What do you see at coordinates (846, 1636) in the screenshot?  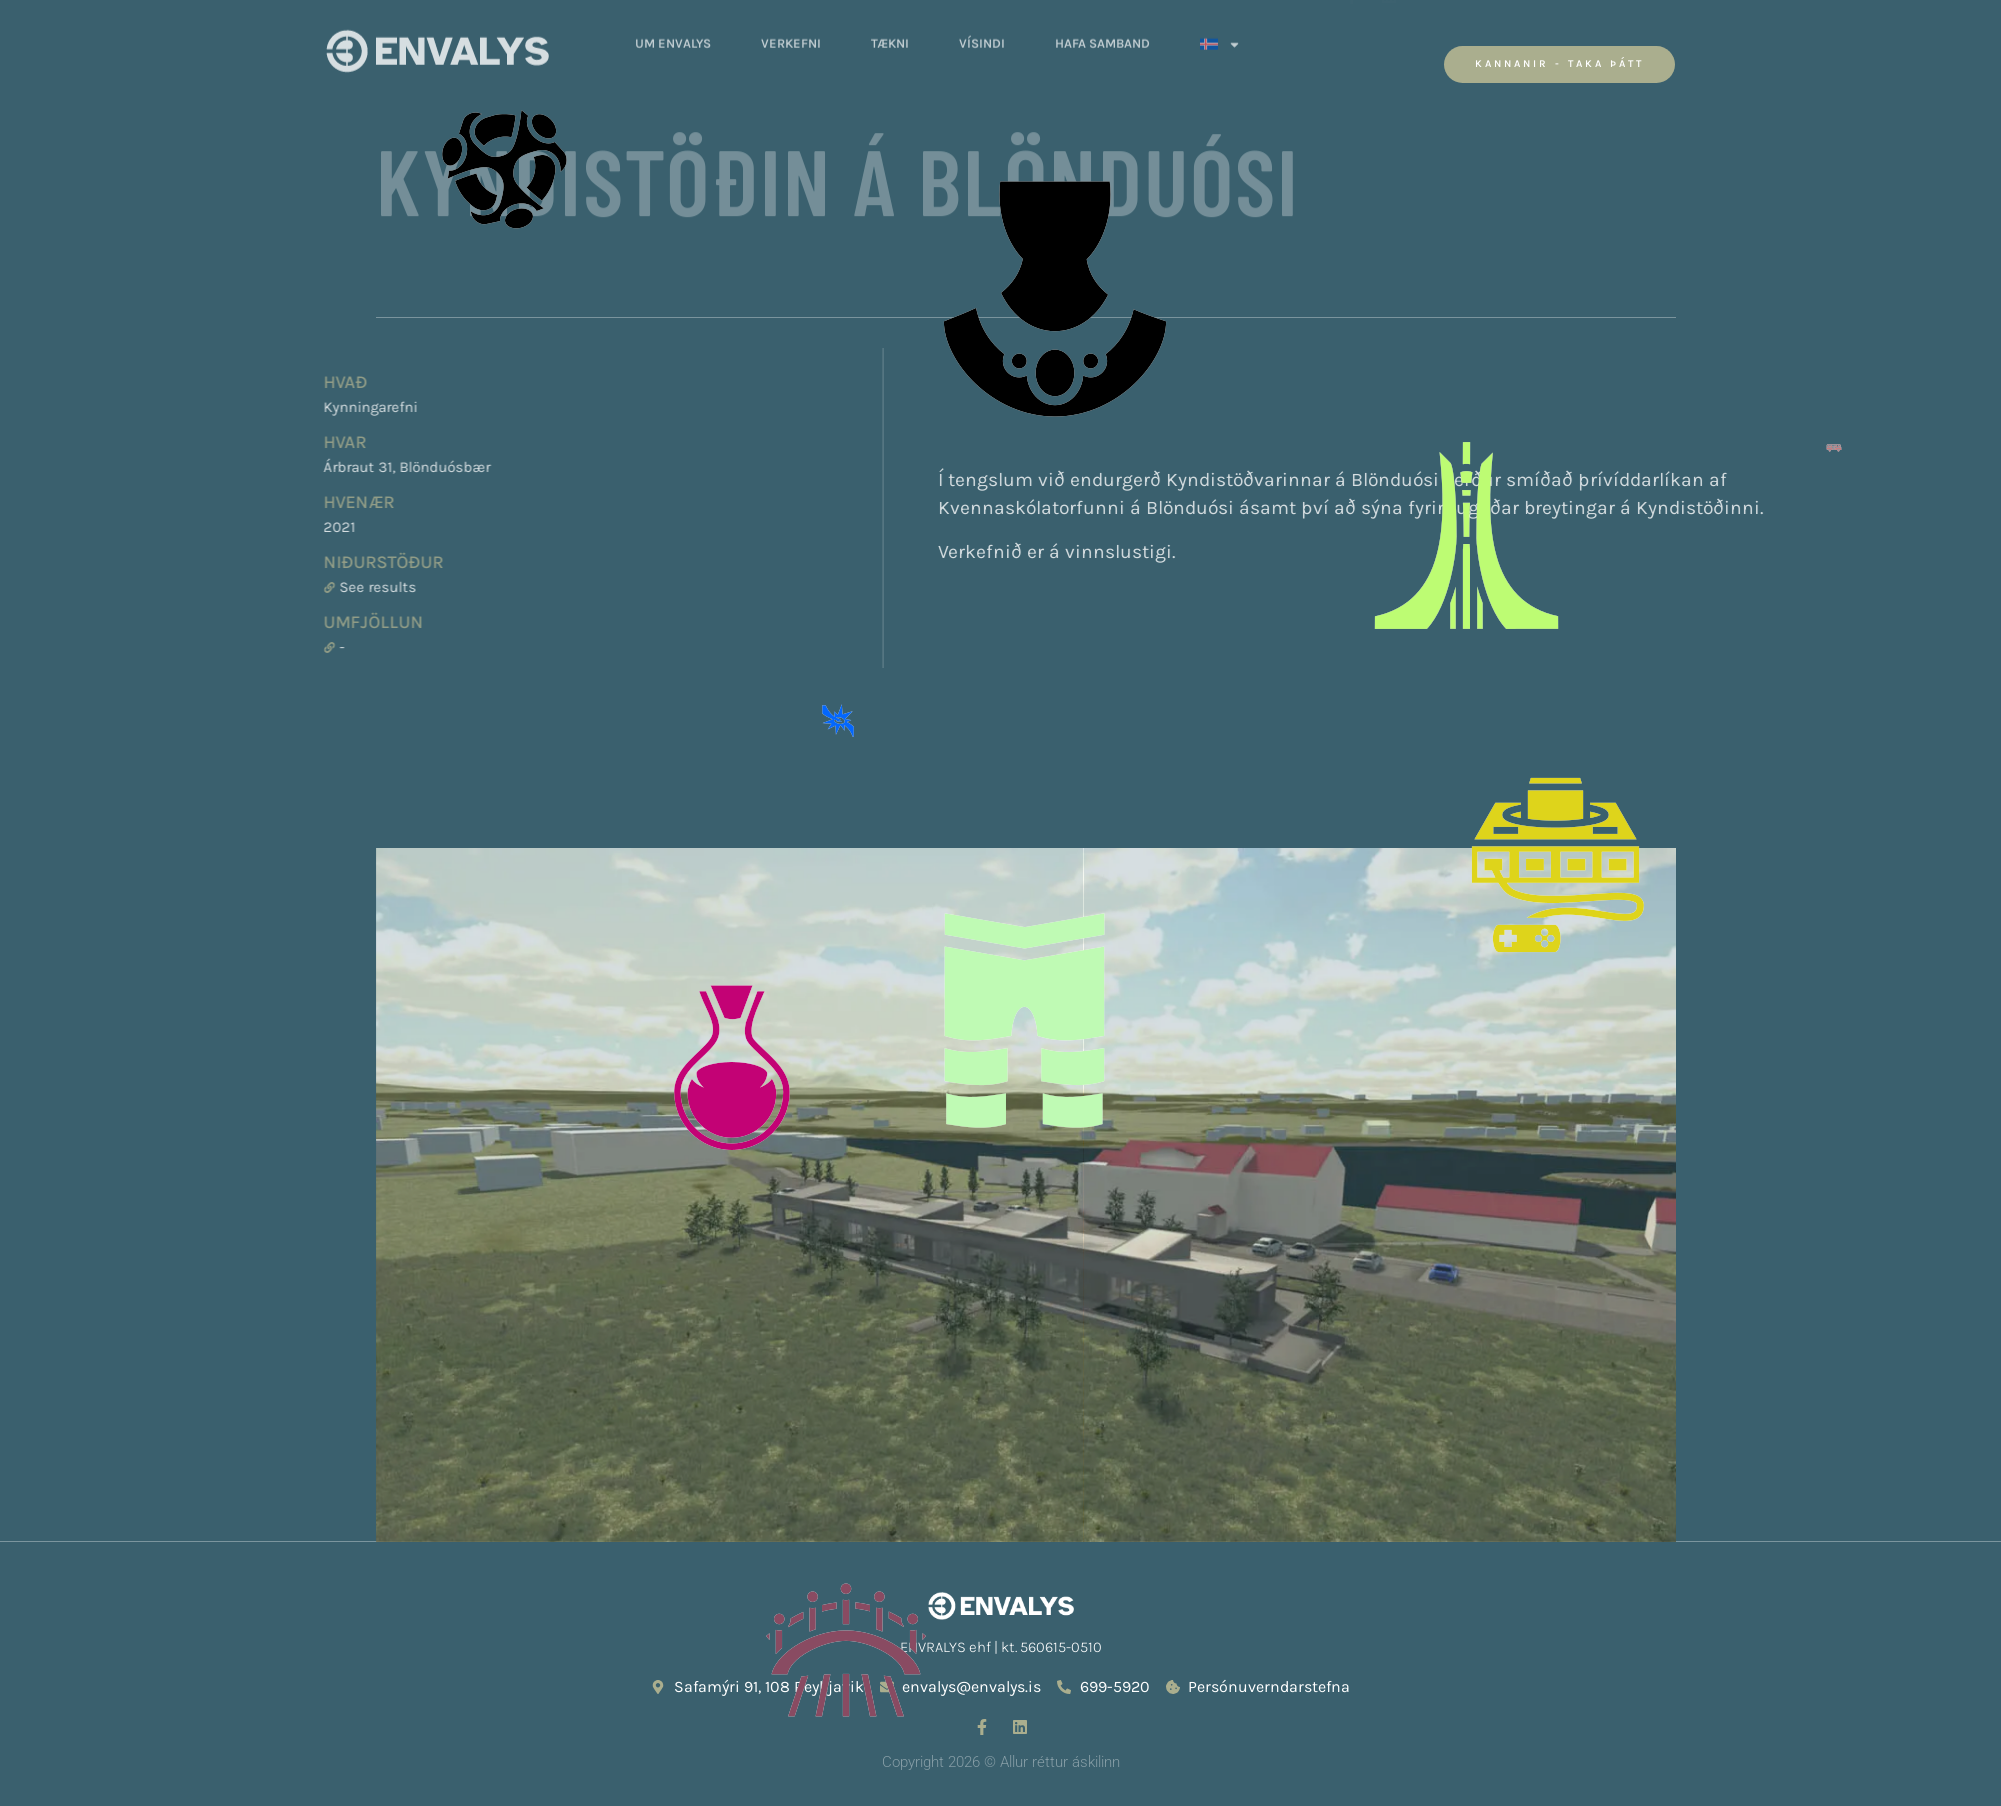 I see `access japanese garden or zen-themed content` at bounding box center [846, 1636].